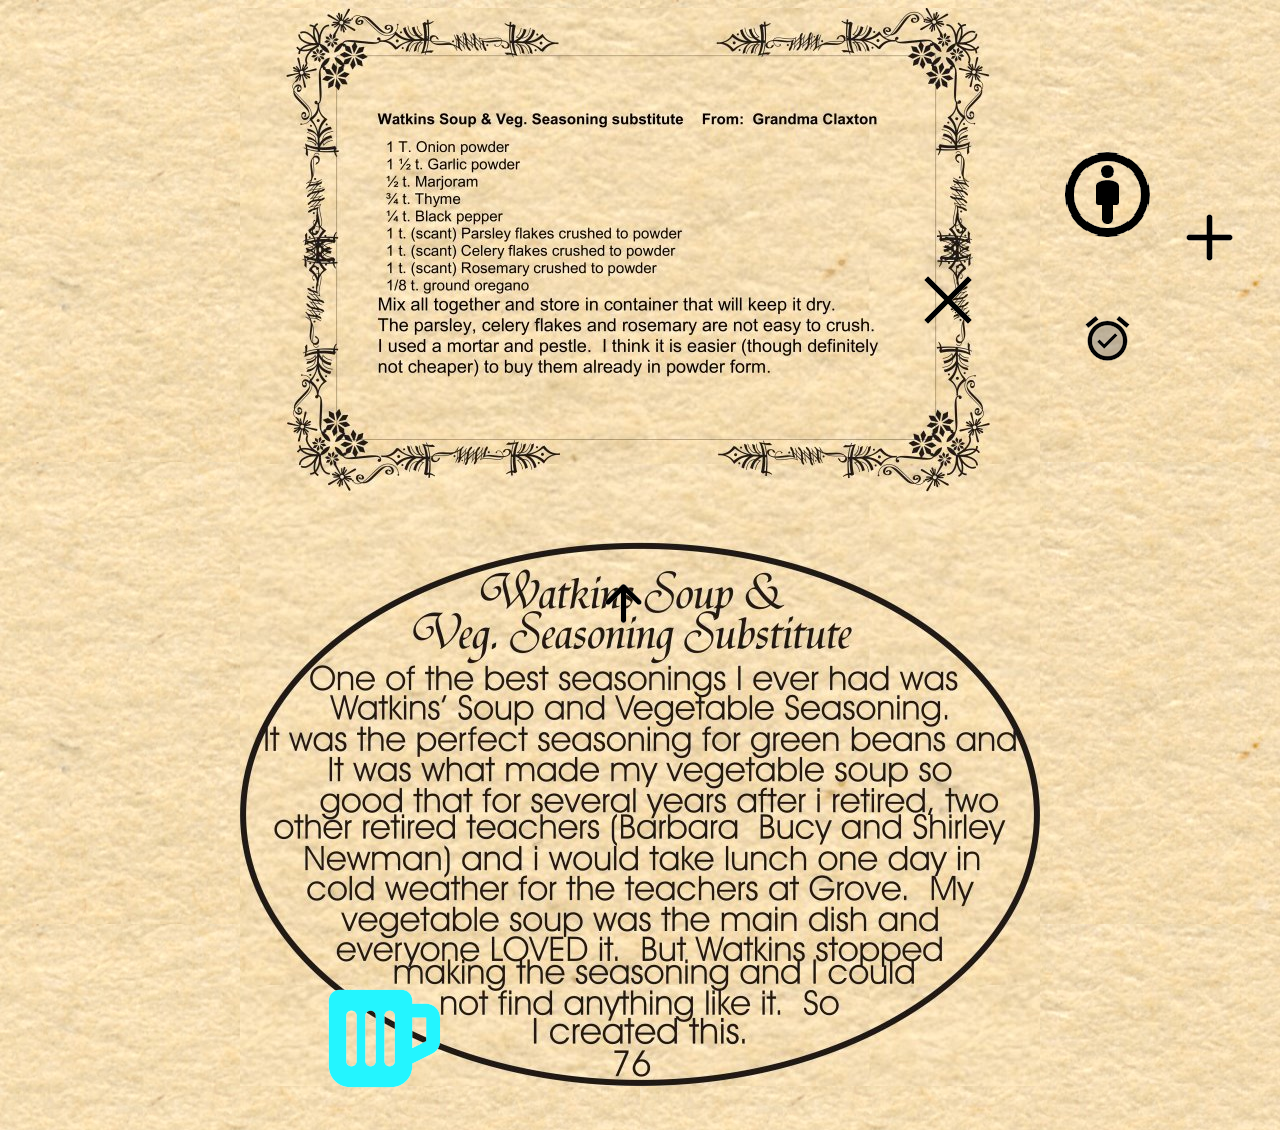 This screenshot has width=1280, height=1130. What do you see at coordinates (1107, 338) in the screenshot?
I see `alarm is set and active` at bounding box center [1107, 338].